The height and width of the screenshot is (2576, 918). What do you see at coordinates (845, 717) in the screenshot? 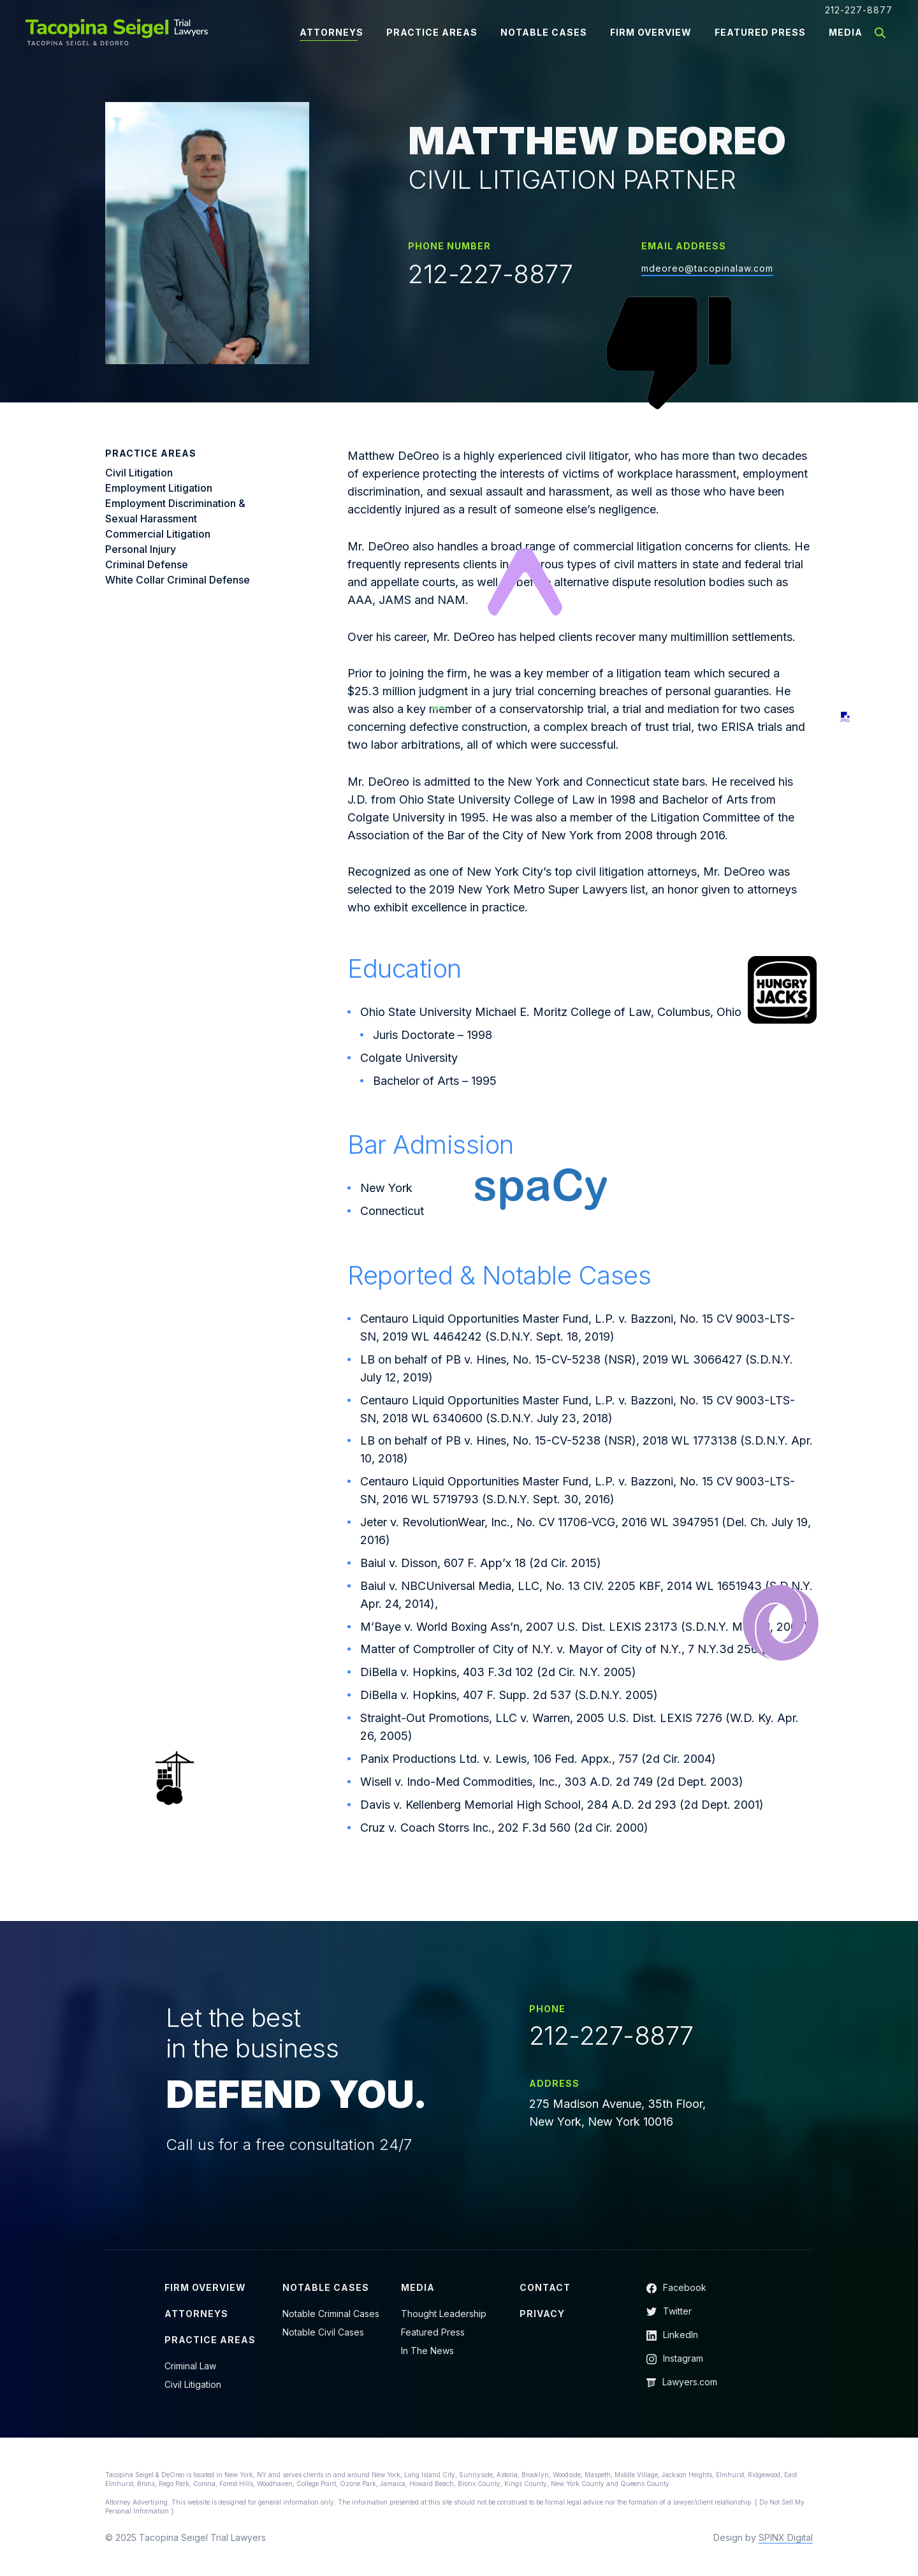
I see `jpeg file format indicator` at bounding box center [845, 717].